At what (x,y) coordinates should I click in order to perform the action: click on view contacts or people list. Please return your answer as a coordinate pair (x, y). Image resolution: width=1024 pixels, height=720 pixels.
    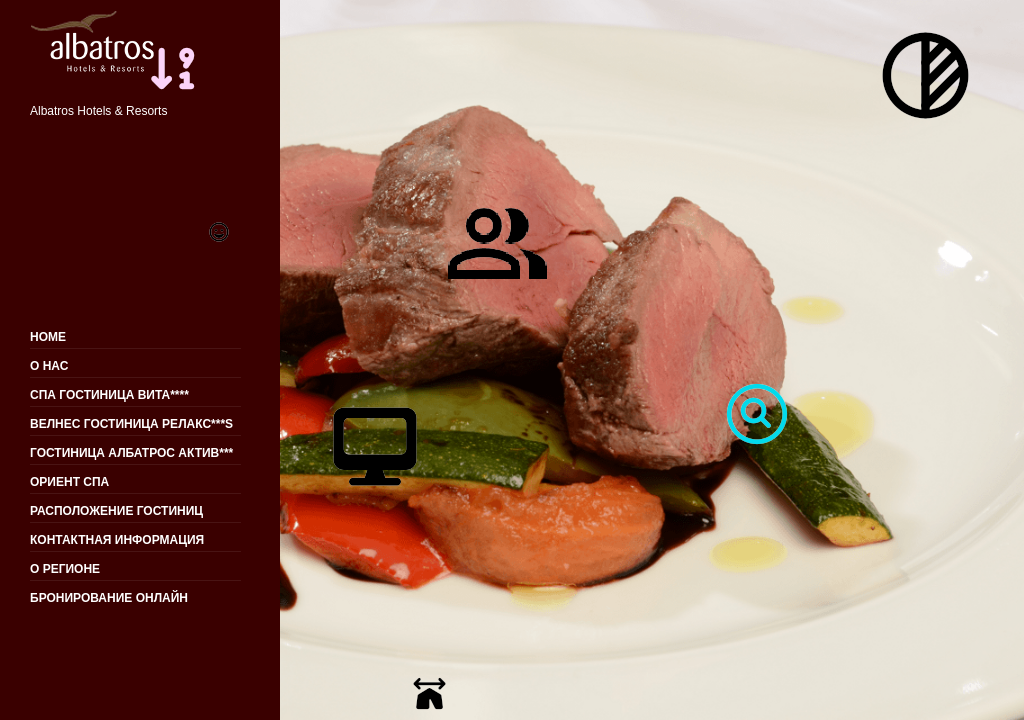
    Looking at the image, I should click on (497, 243).